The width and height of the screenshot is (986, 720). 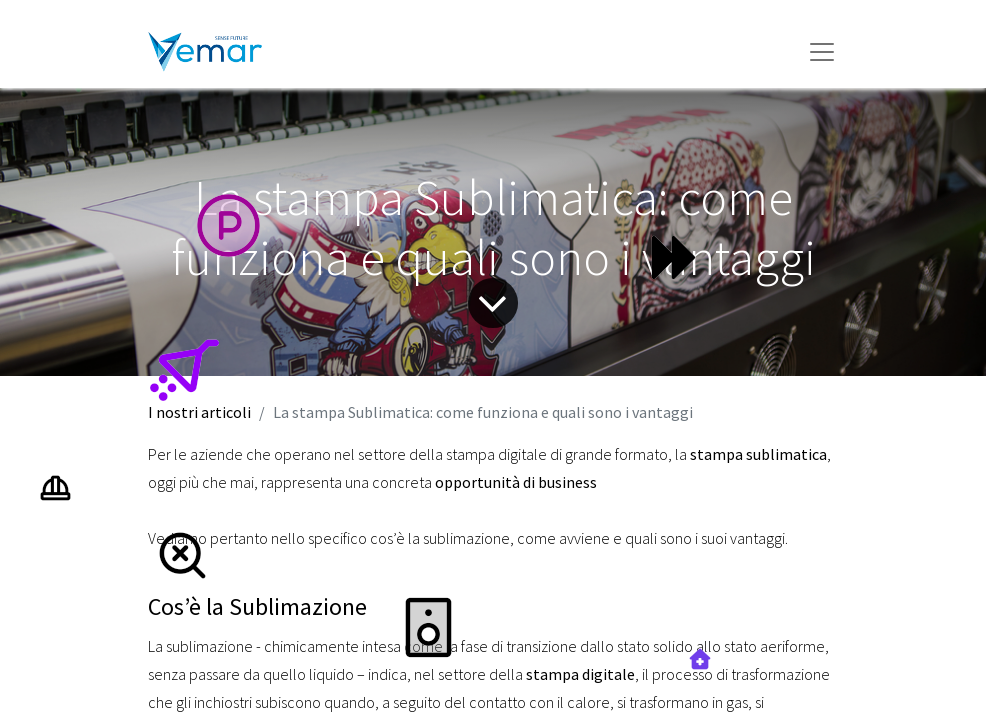 I want to click on indicates parking availability or location, so click(x=228, y=225).